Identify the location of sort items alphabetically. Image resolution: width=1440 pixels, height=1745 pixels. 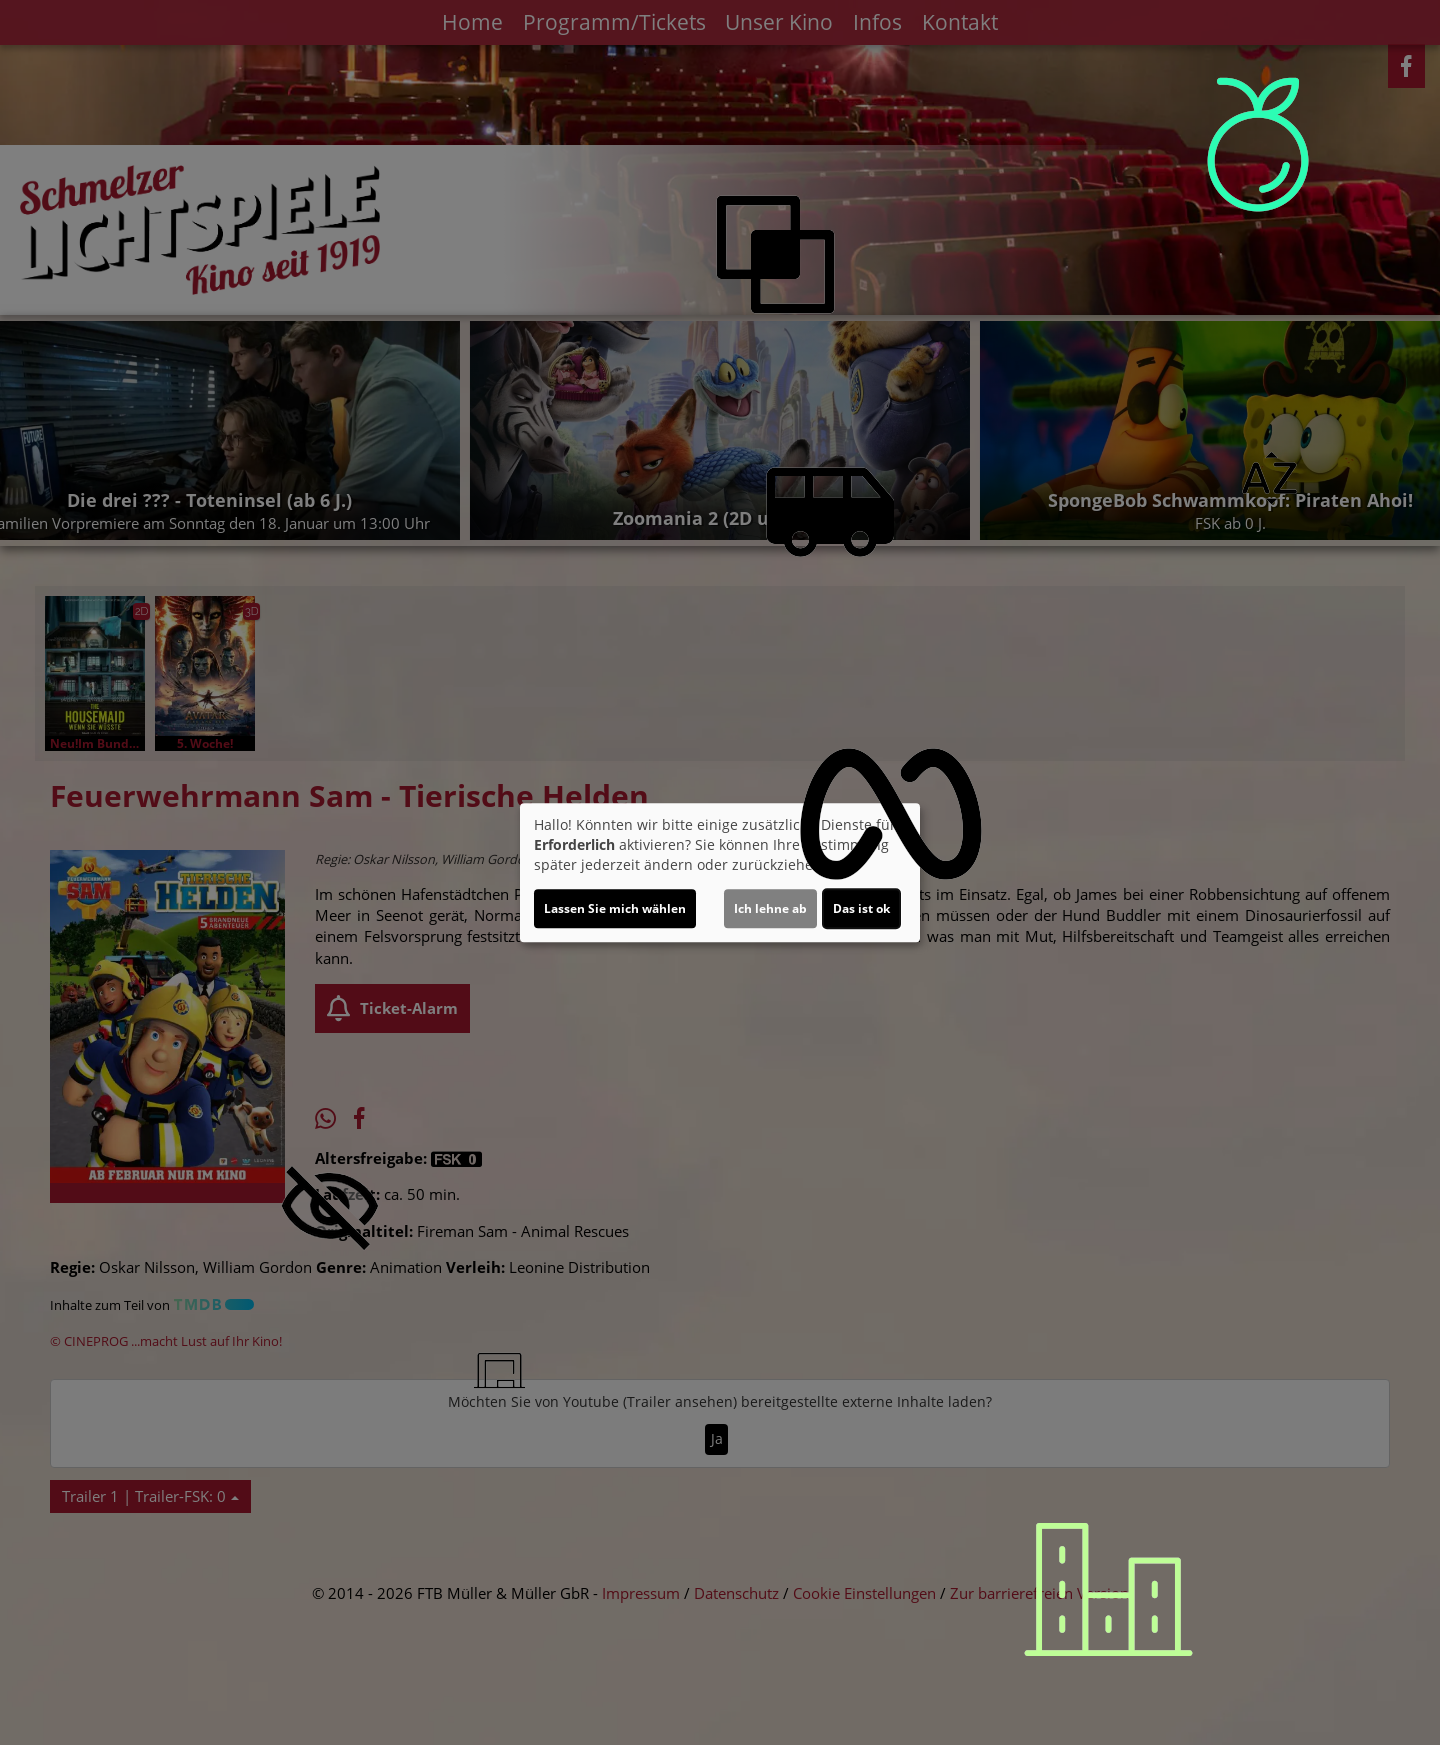
(1270, 478).